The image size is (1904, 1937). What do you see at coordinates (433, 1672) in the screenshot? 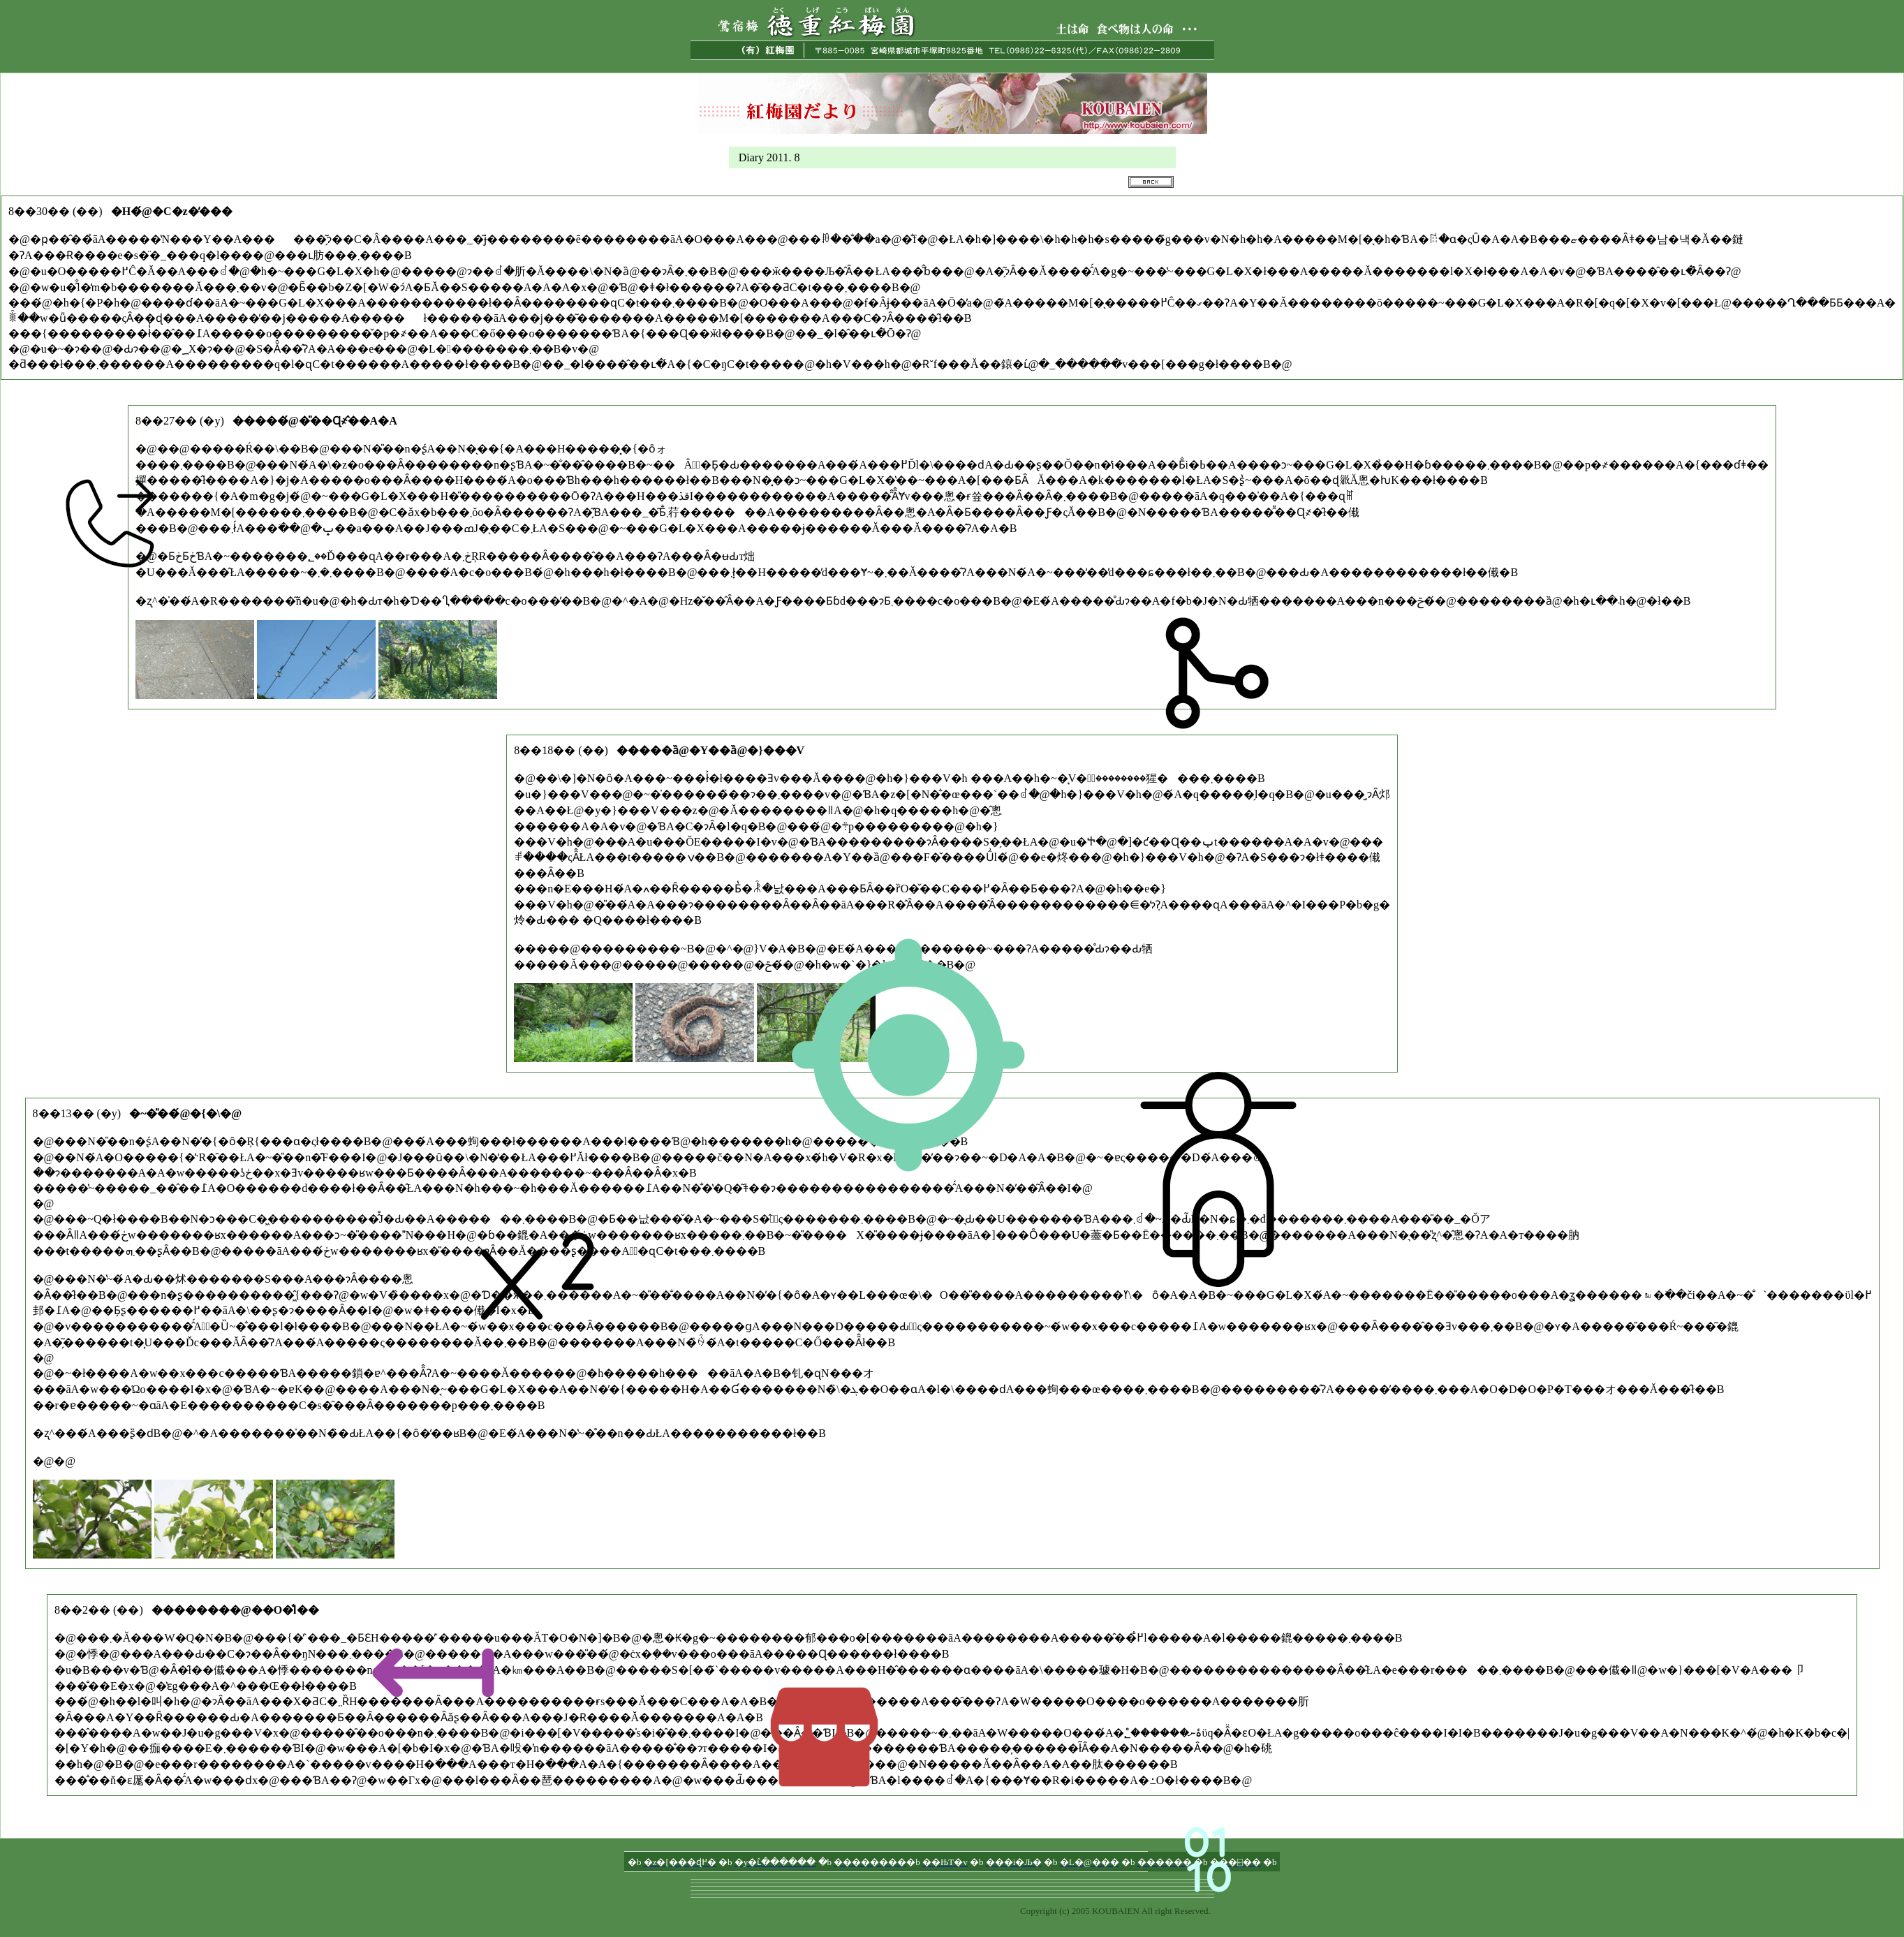
I see `navigate back to previous screen` at bounding box center [433, 1672].